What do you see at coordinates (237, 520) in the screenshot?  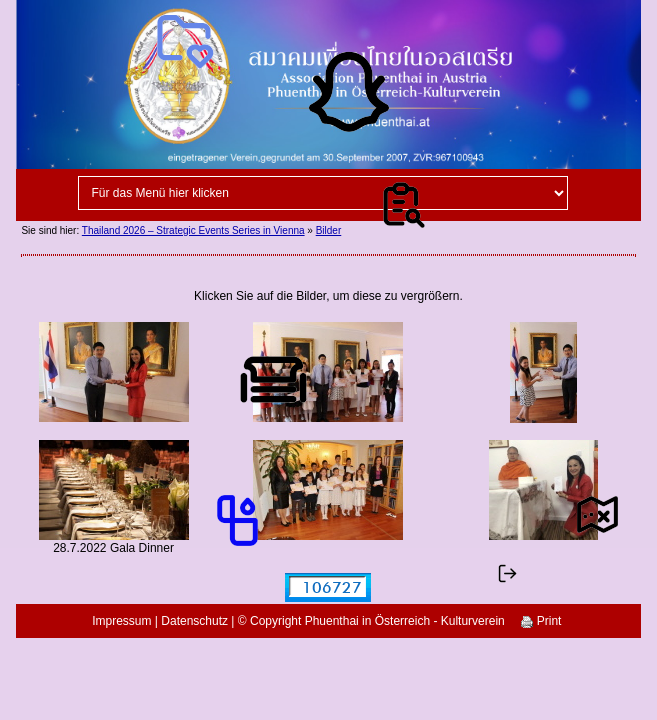 I see `ignite or activate a feature` at bounding box center [237, 520].